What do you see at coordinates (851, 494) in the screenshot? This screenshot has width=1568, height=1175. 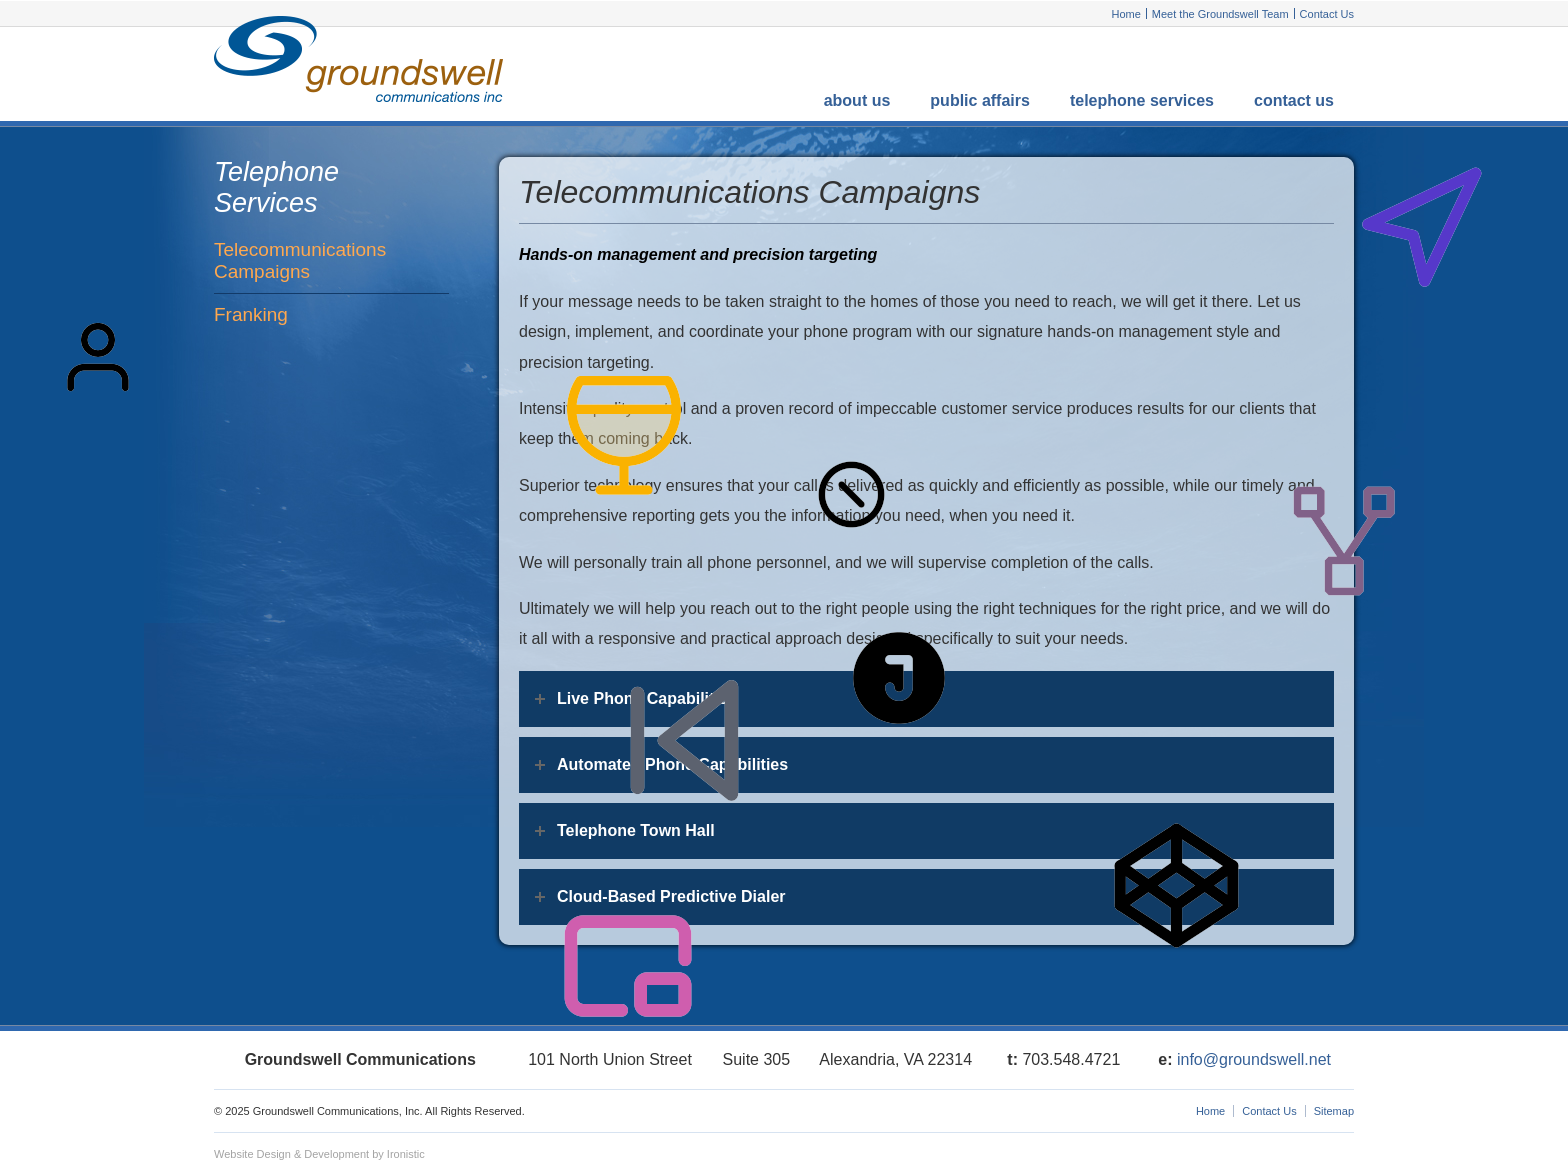 I see `indicates a forbidden or prohibited action` at bounding box center [851, 494].